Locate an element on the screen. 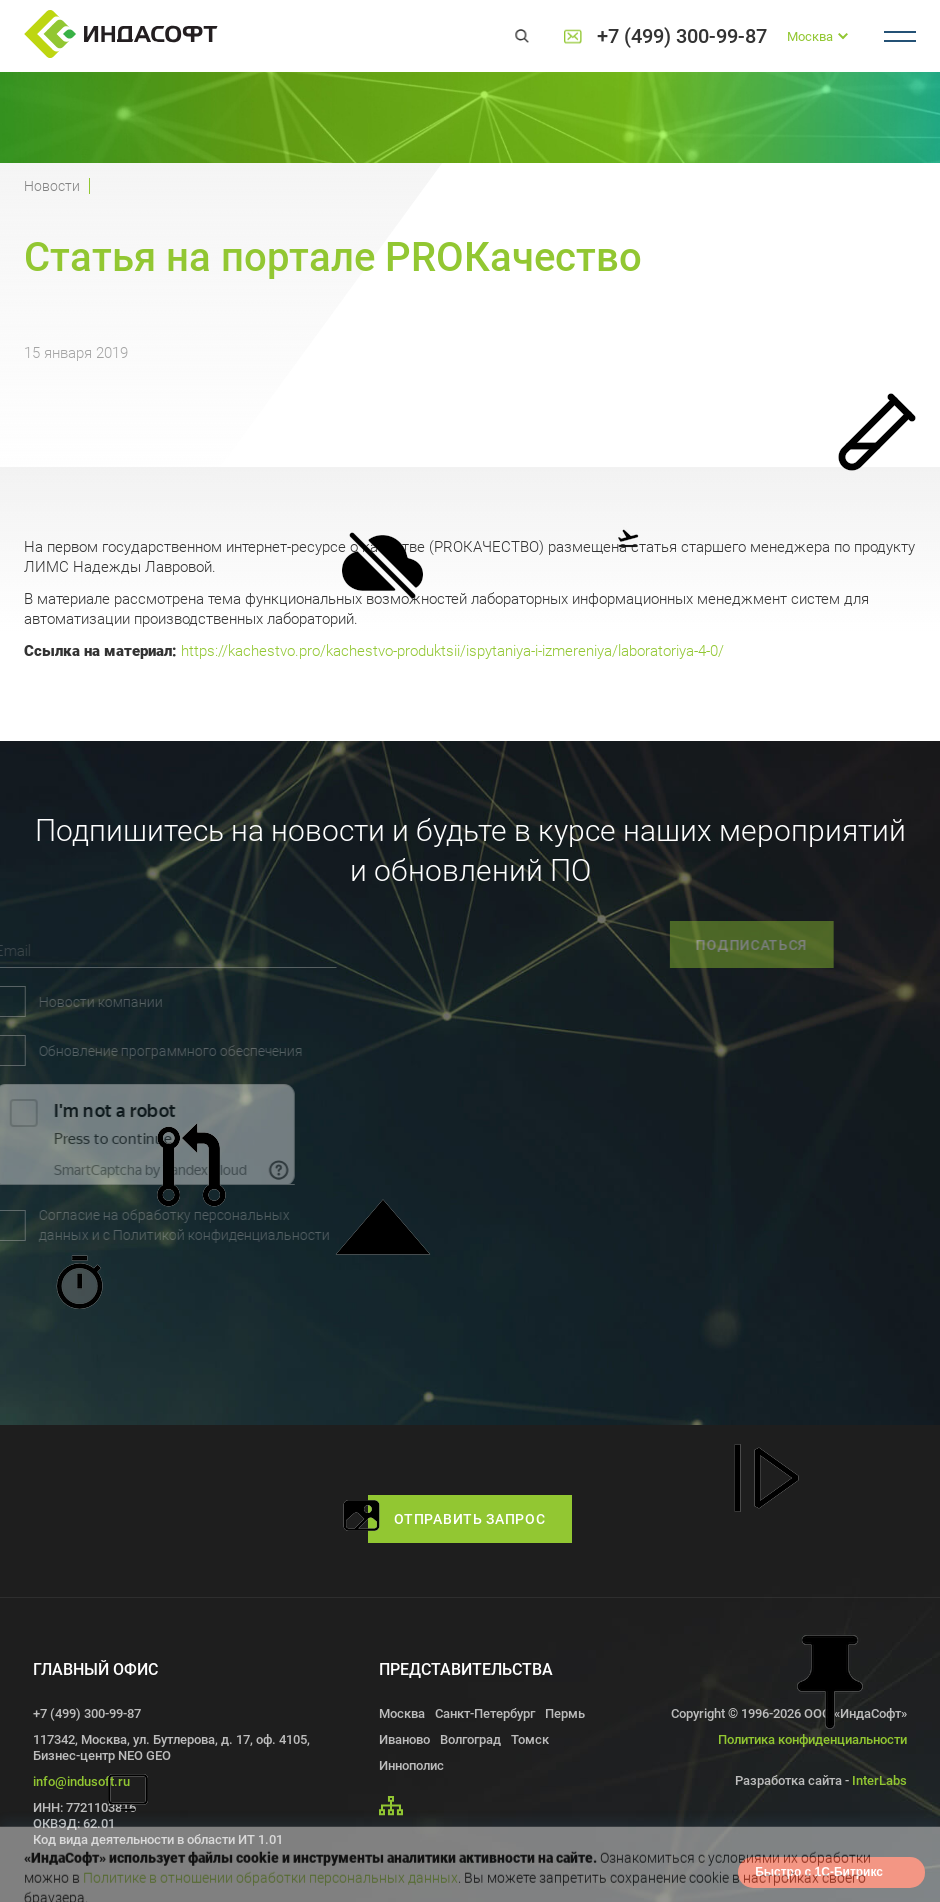 The image size is (940, 1902). create a new pull request is located at coordinates (191, 1166).